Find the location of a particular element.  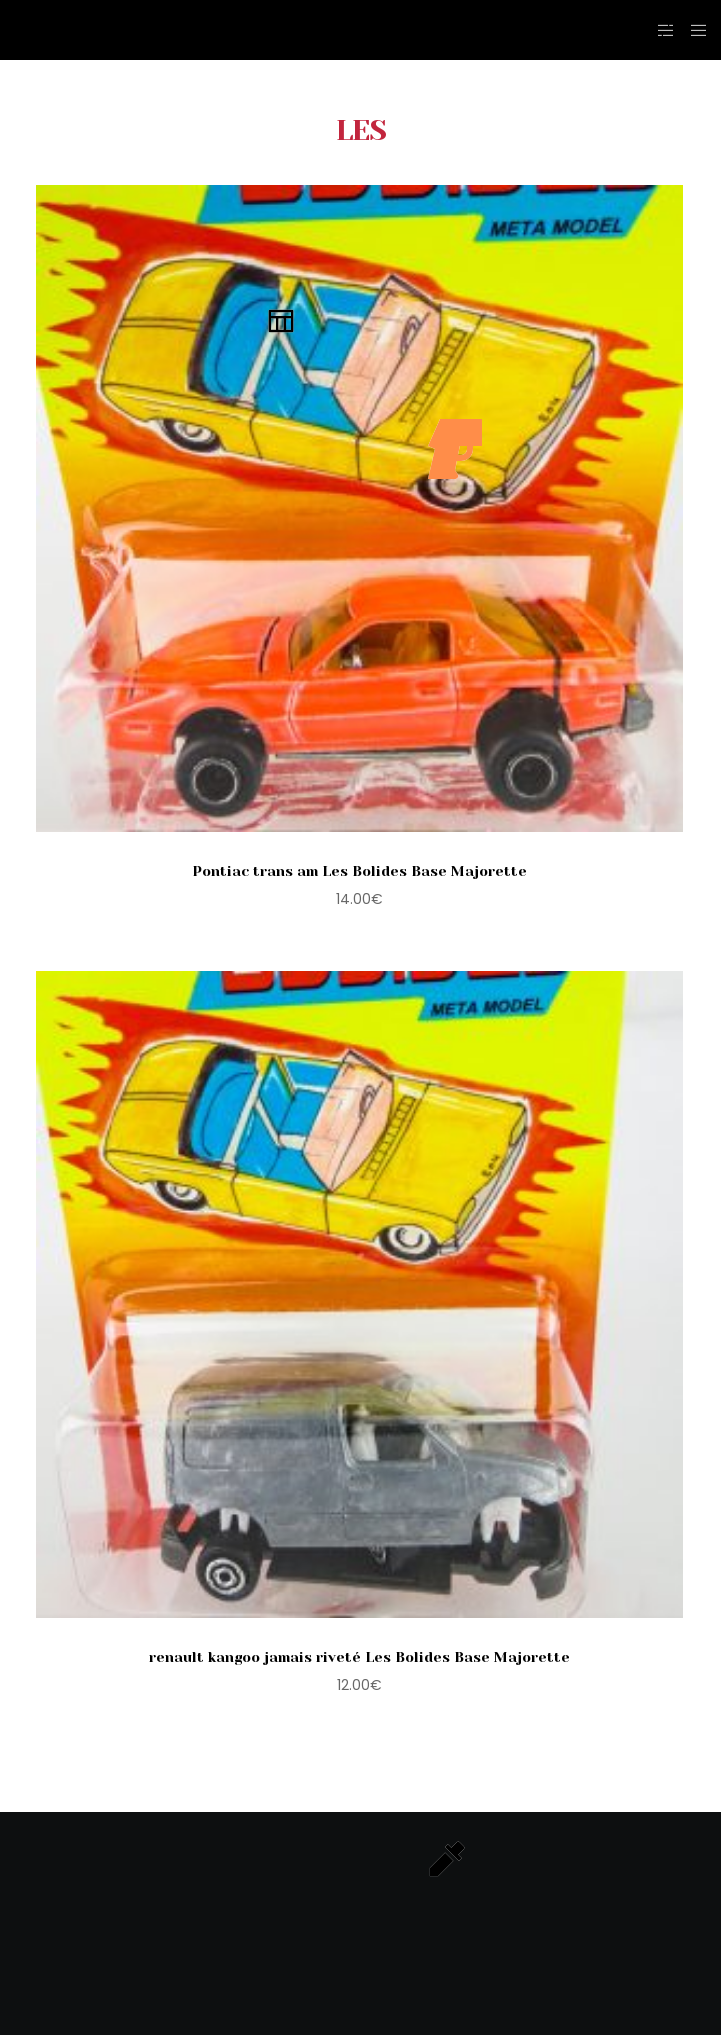

insert a table into a document is located at coordinates (281, 321).